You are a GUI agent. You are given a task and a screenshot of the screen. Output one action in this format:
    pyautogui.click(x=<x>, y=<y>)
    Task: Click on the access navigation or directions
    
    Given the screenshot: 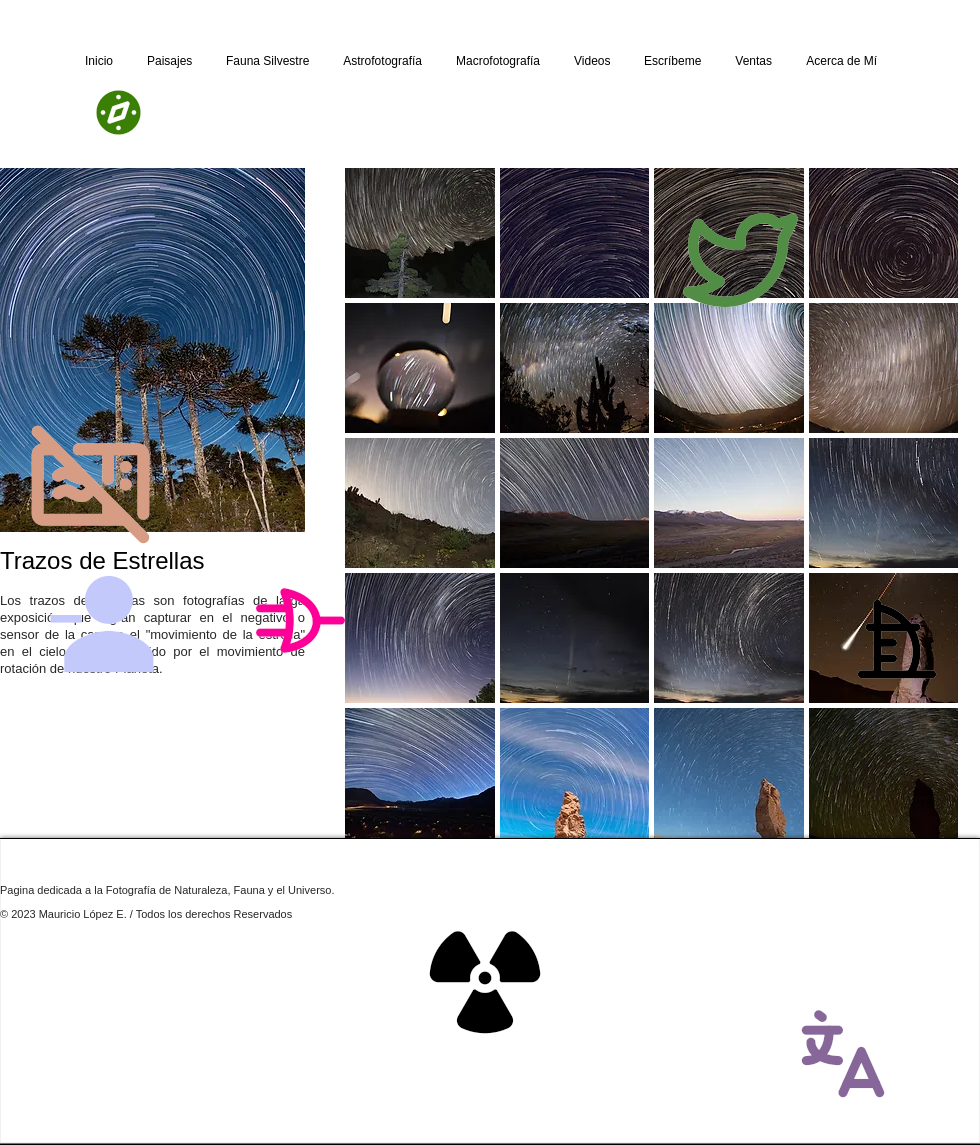 What is the action you would take?
    pyautogui.click(x=118, y=112)
    